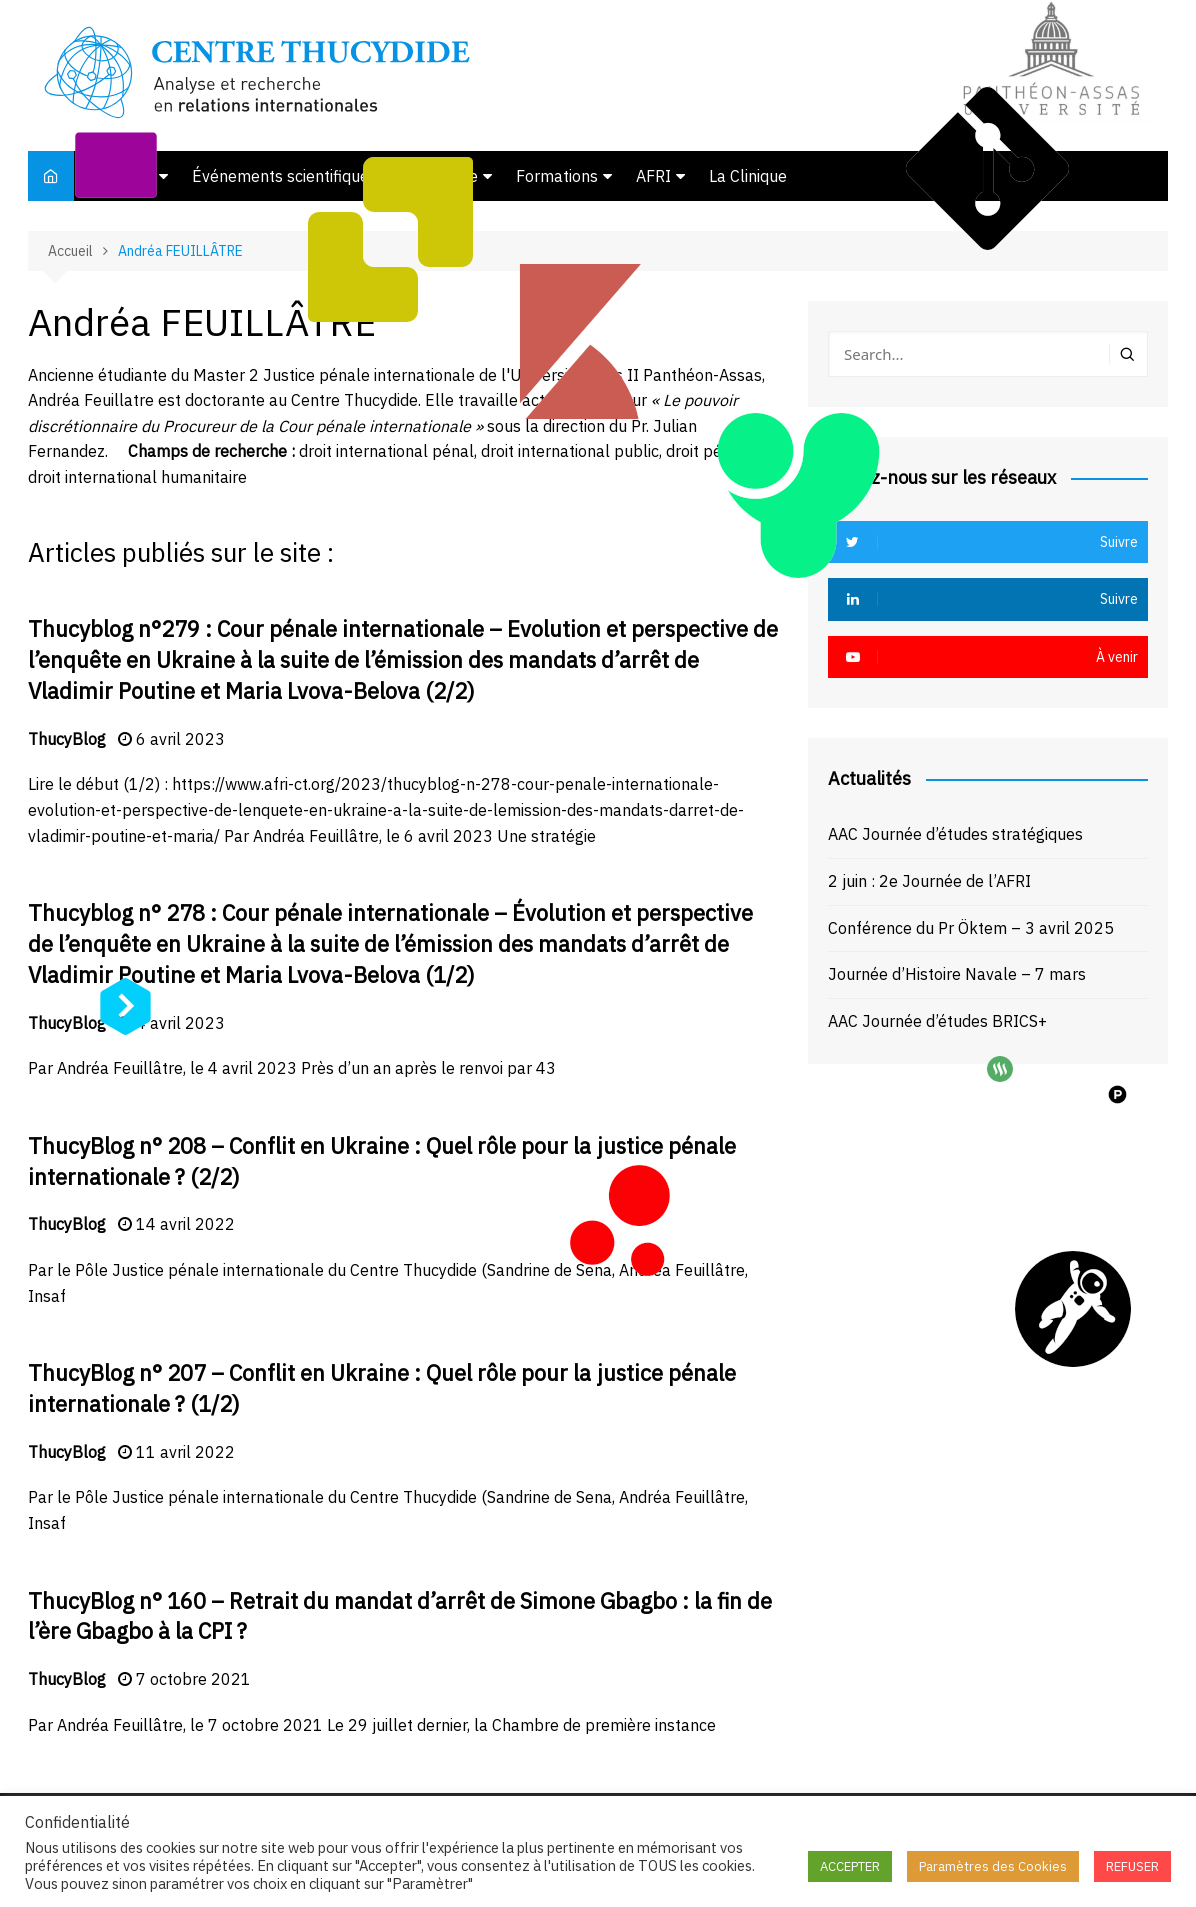  What do you see at coordinates (390, 239) in the screenshot?
I see `SendGrid email delivery service logo` at bounding box center [390, 239].